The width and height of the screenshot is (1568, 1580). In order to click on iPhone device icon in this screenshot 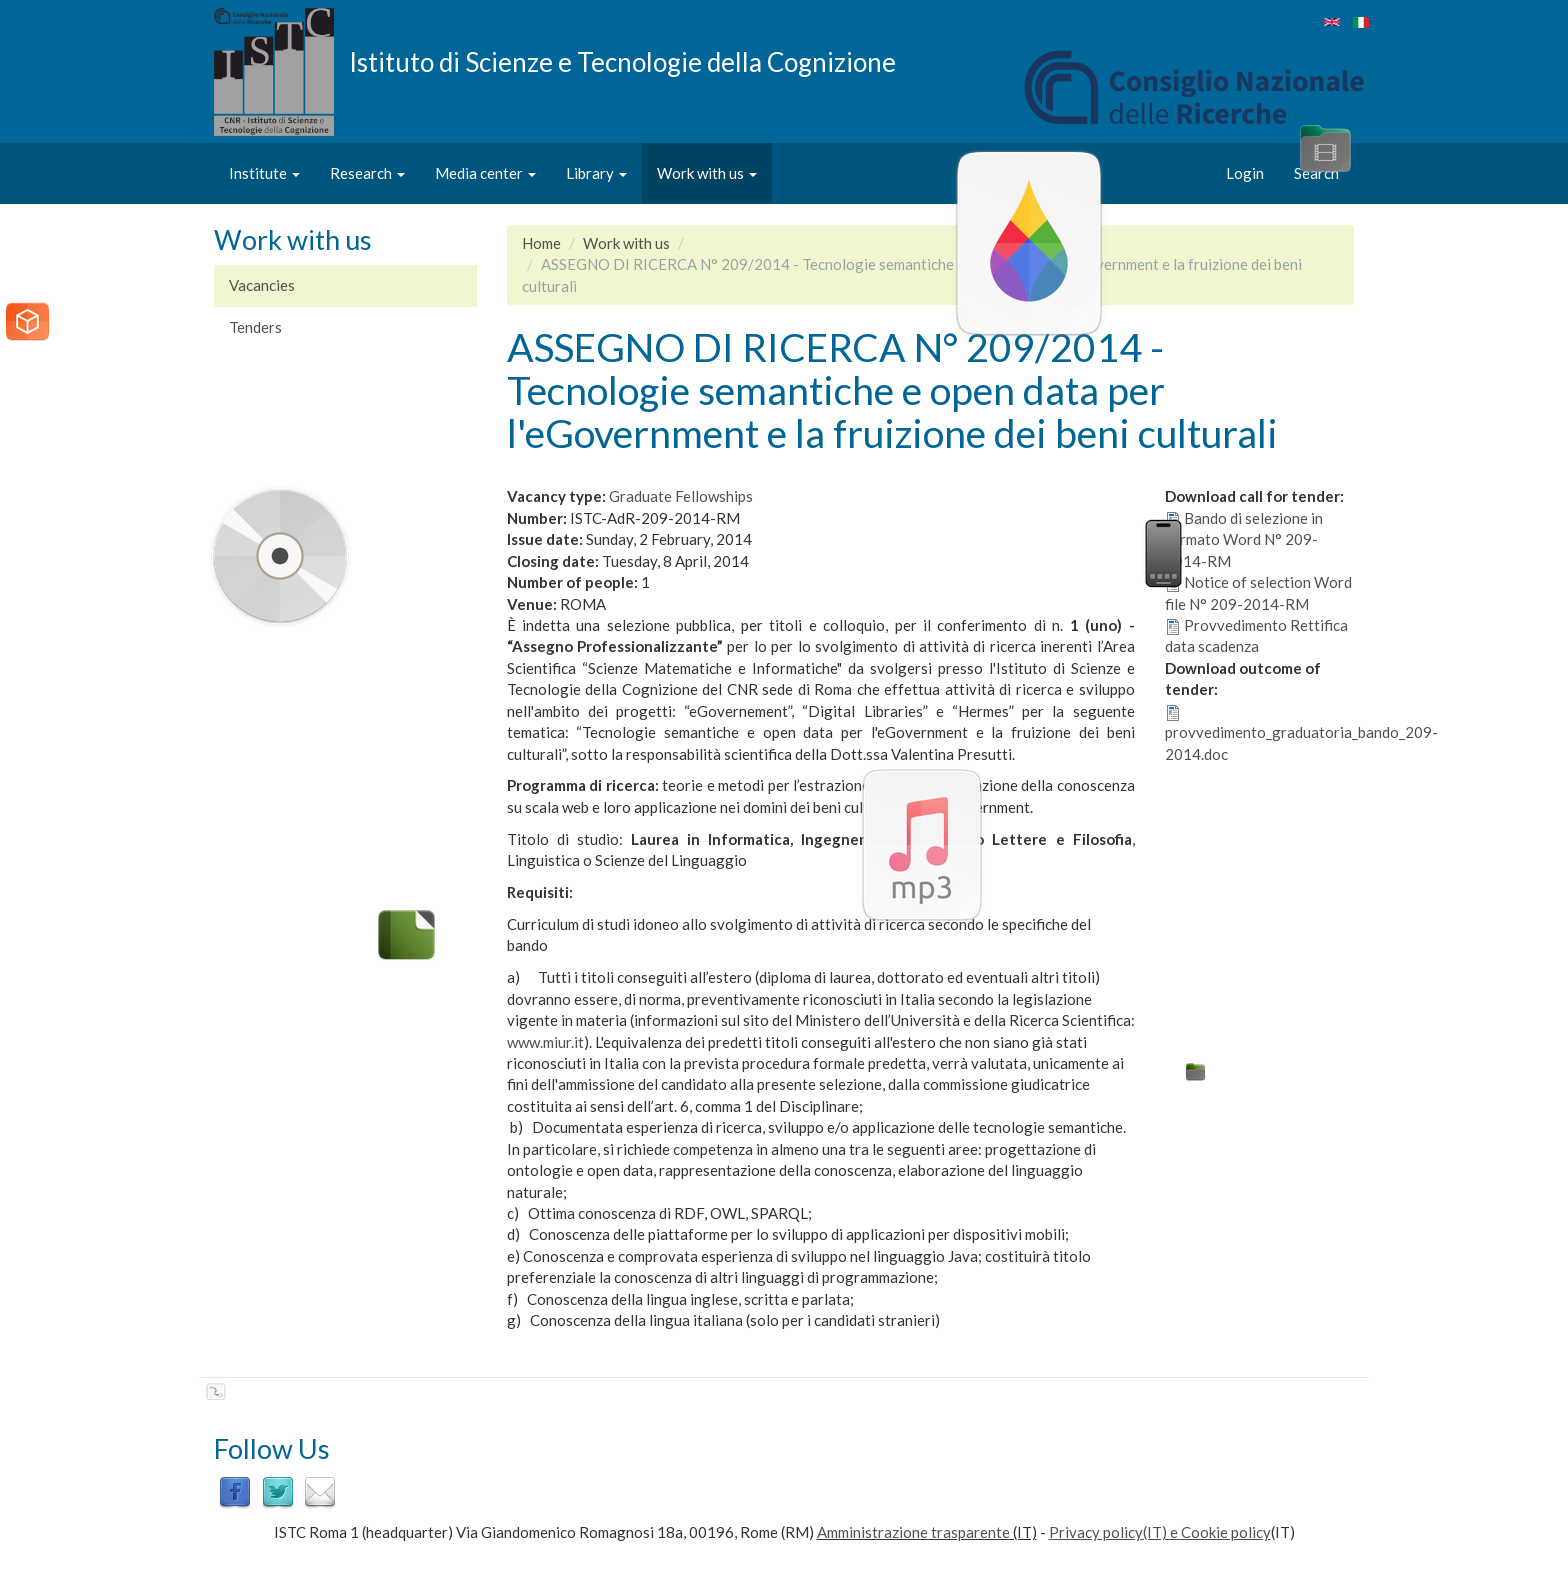, I will do `click(1163, 553)`.